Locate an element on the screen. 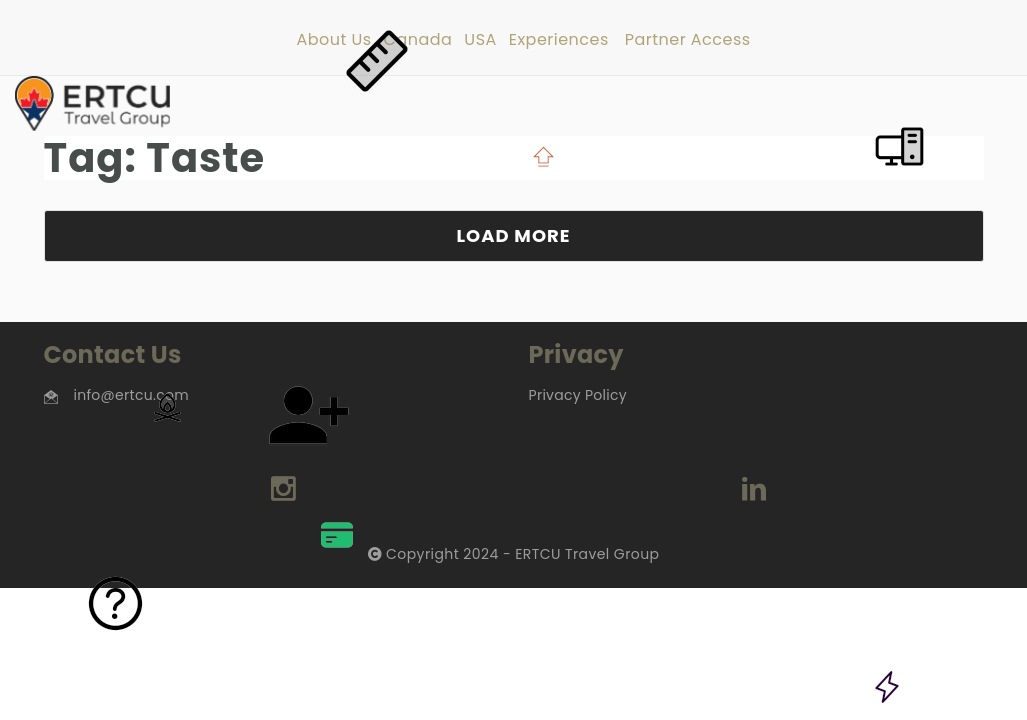  access measurement tools is located at coordinates (377, 61).